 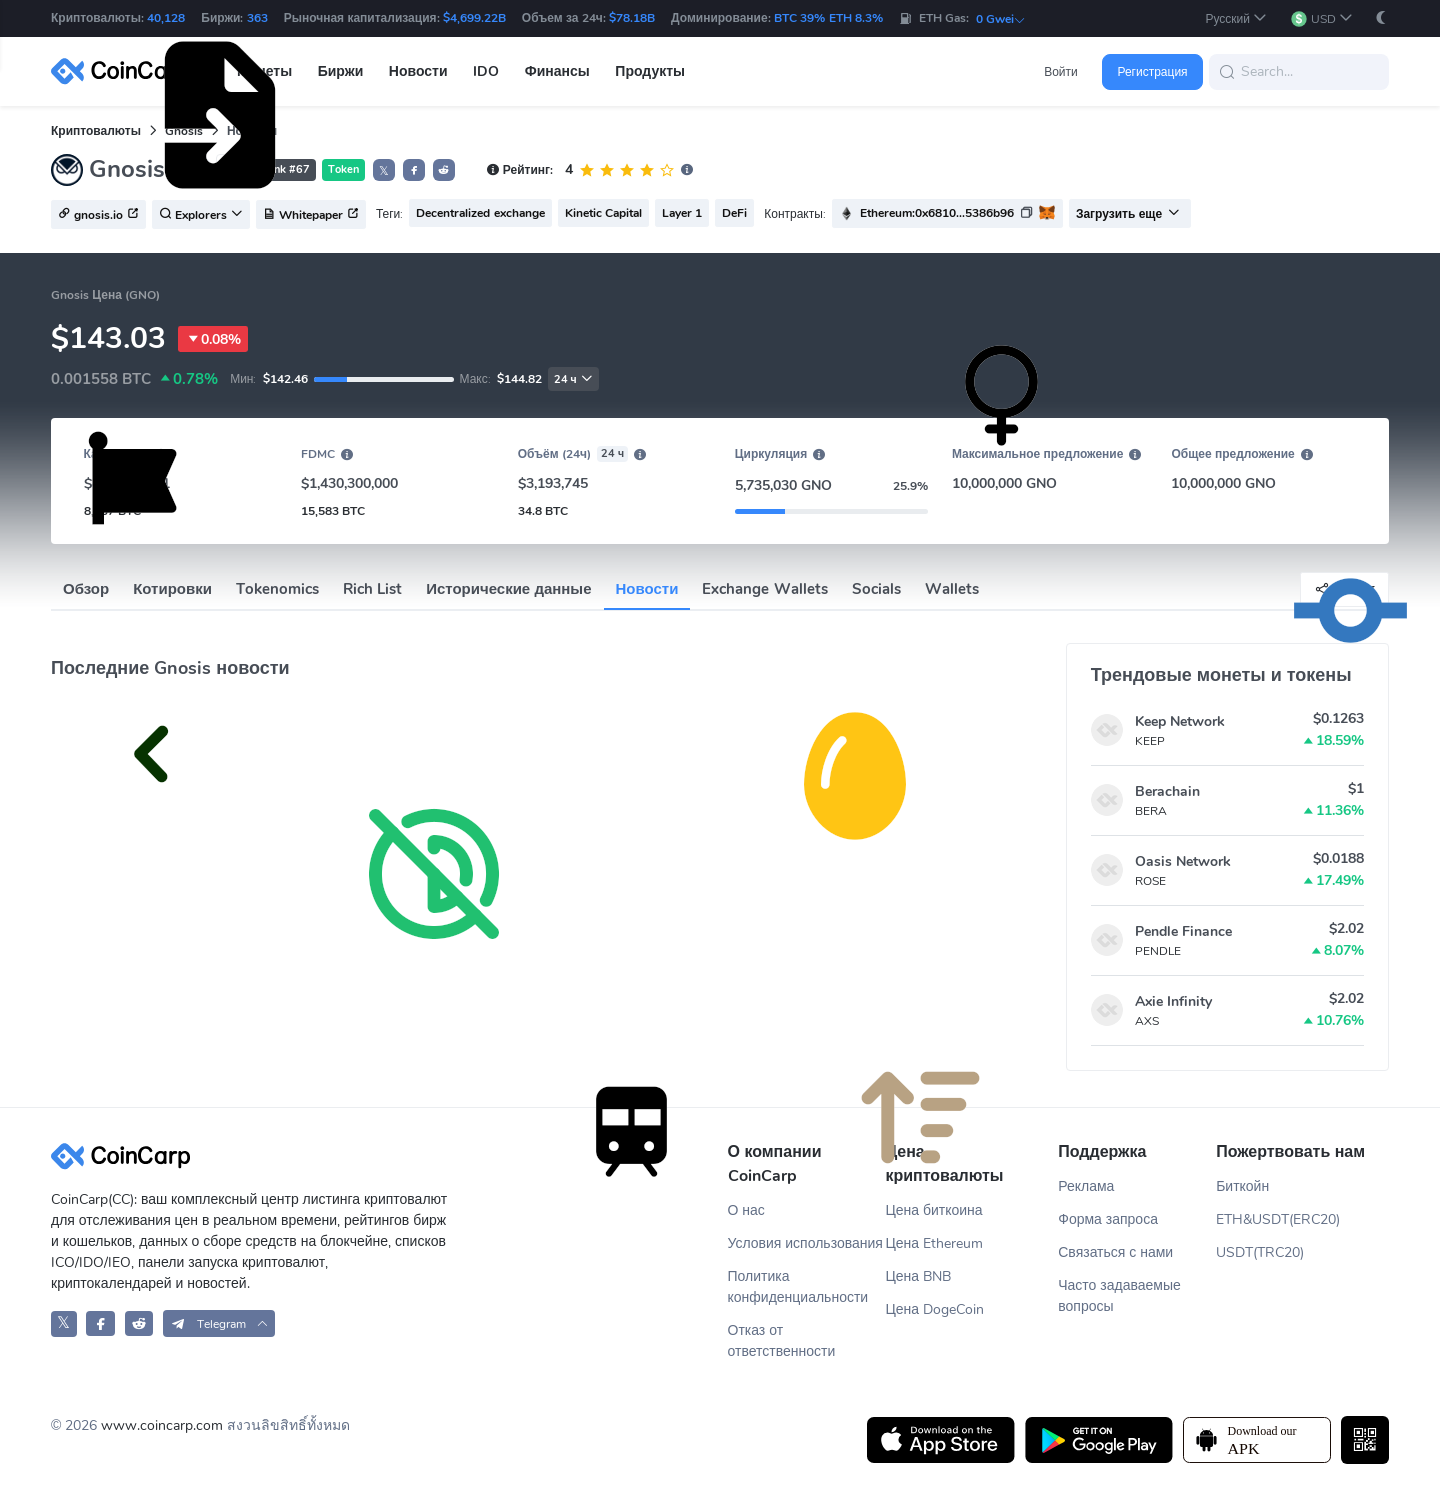 What do you see at coordinates (1001, 395) in the screenshot?
I see `select female gender option` at bounding box center [1001, 395].